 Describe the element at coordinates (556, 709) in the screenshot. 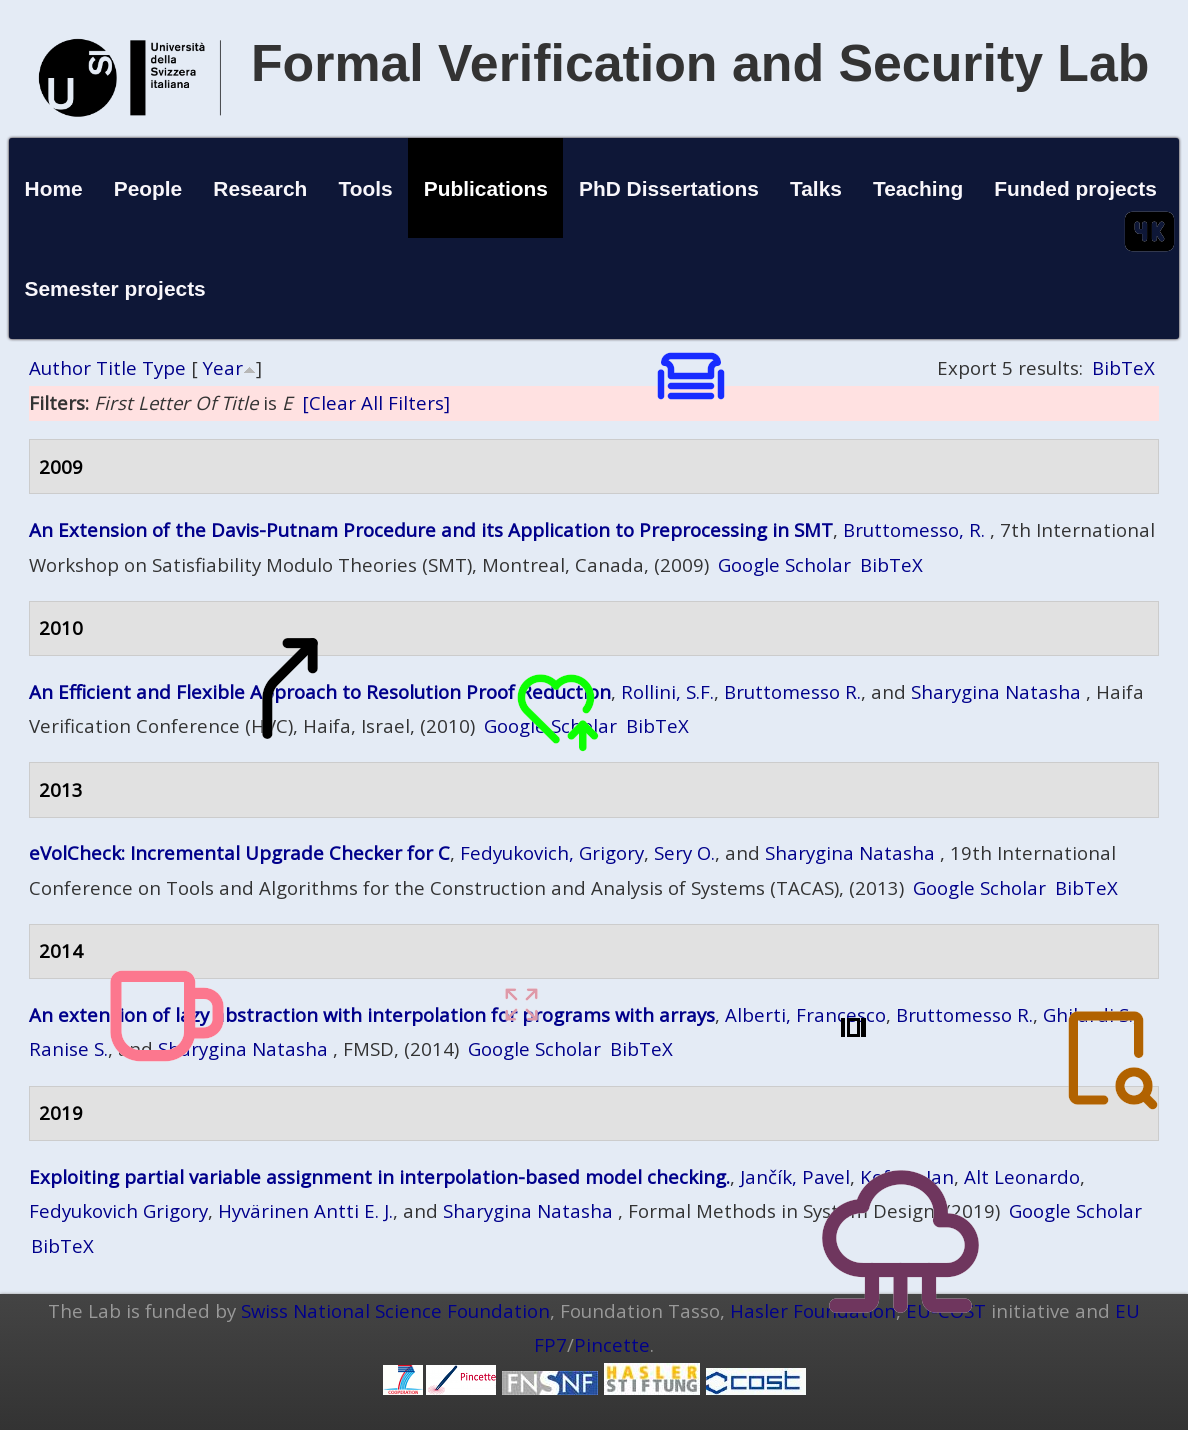

I see `upload or share a favorite item` at that location.